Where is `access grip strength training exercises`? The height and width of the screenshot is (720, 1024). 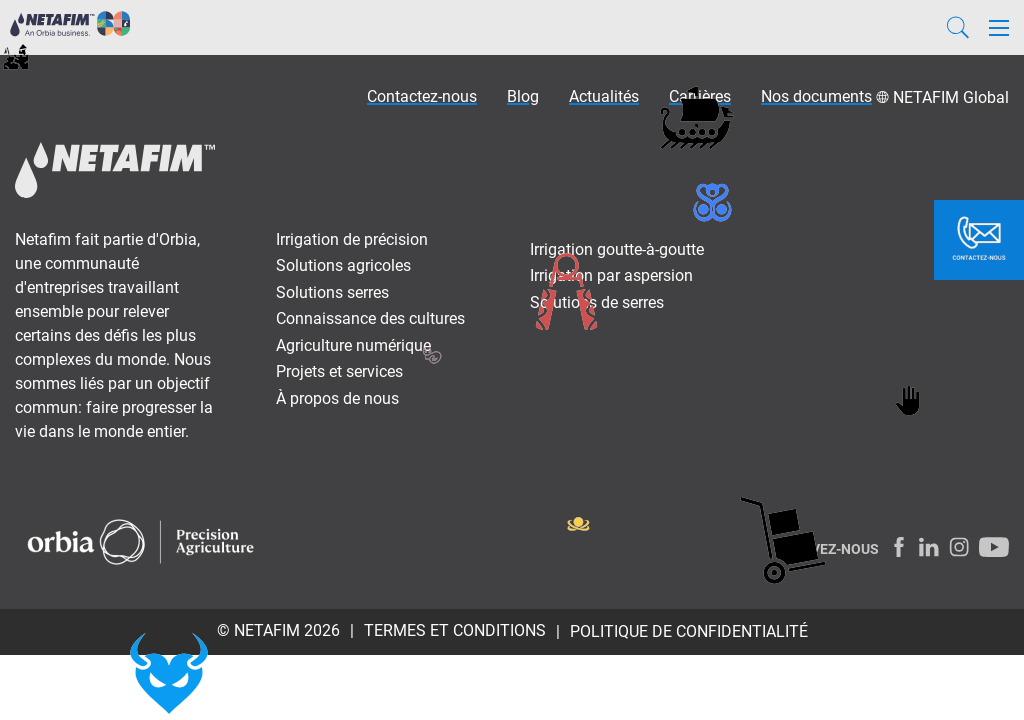
access grip strength training exercises is located at coordinates (566, 291).